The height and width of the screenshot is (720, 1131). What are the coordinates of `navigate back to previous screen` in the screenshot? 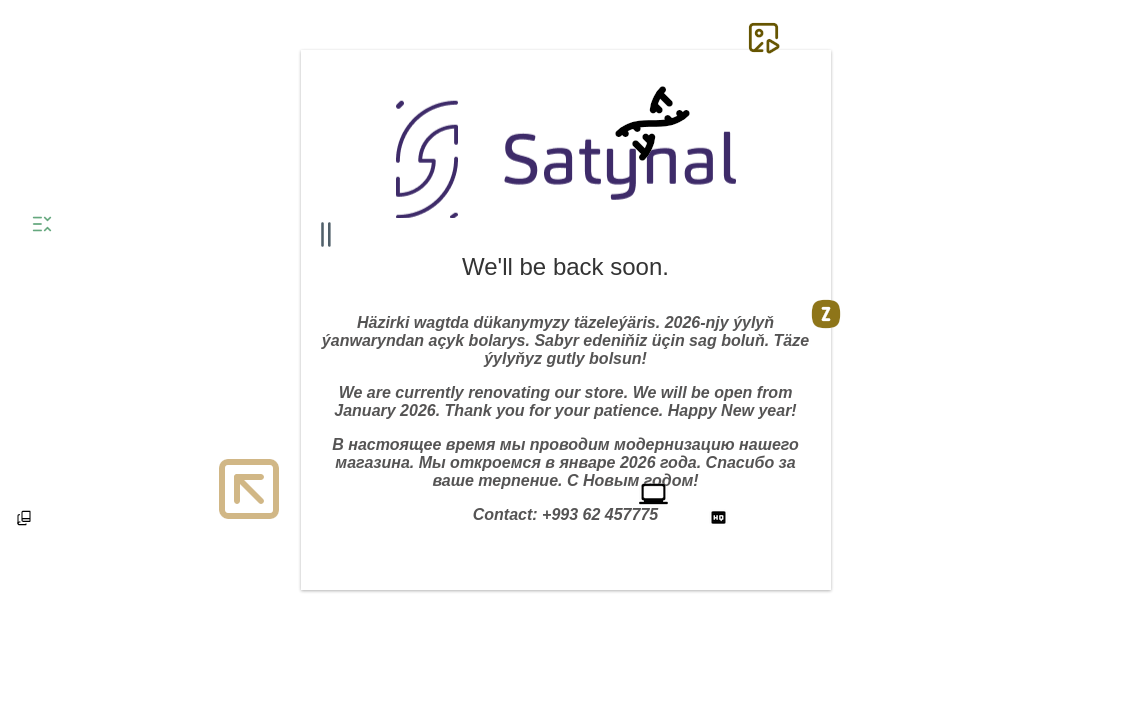 It's located at (249, 489).